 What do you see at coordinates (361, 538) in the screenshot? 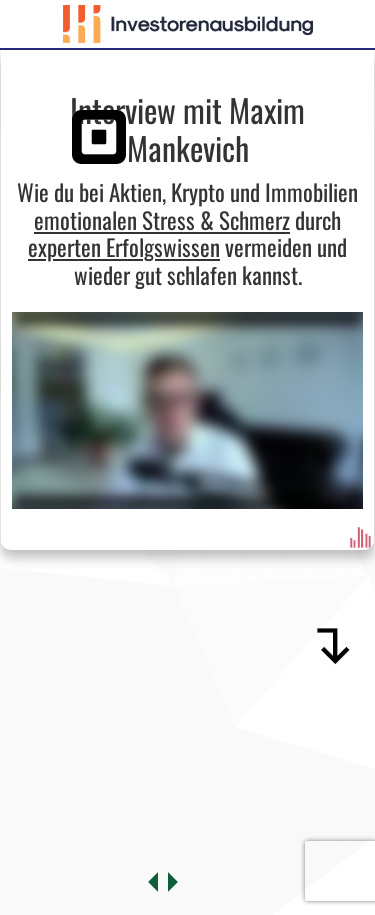
I see `view grouped bar chart data` at bounding box center [361, 538].